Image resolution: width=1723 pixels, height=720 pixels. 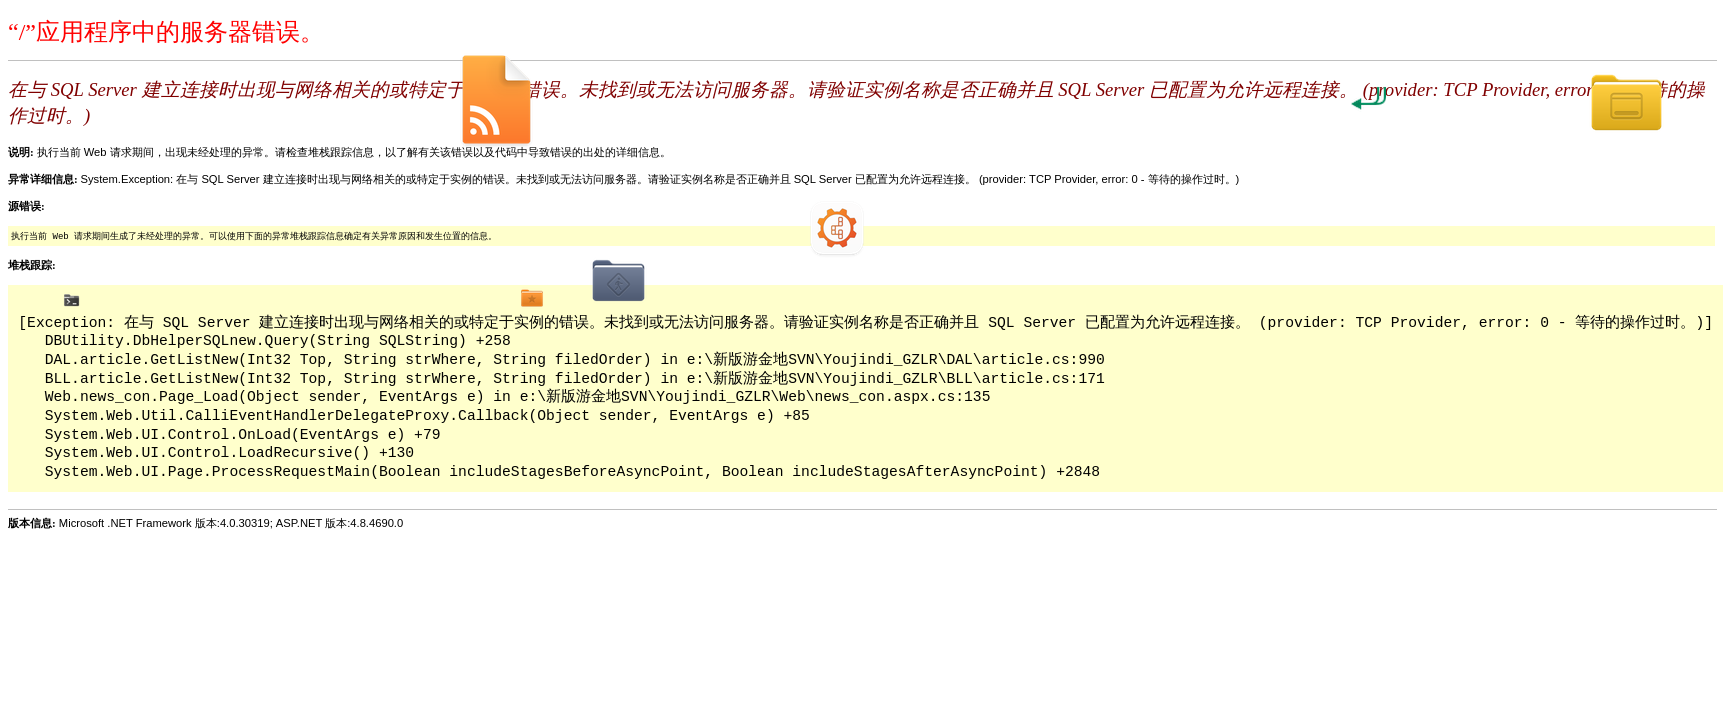 I want to click on an RSS or XML feed file, so click(x=496, y=99).